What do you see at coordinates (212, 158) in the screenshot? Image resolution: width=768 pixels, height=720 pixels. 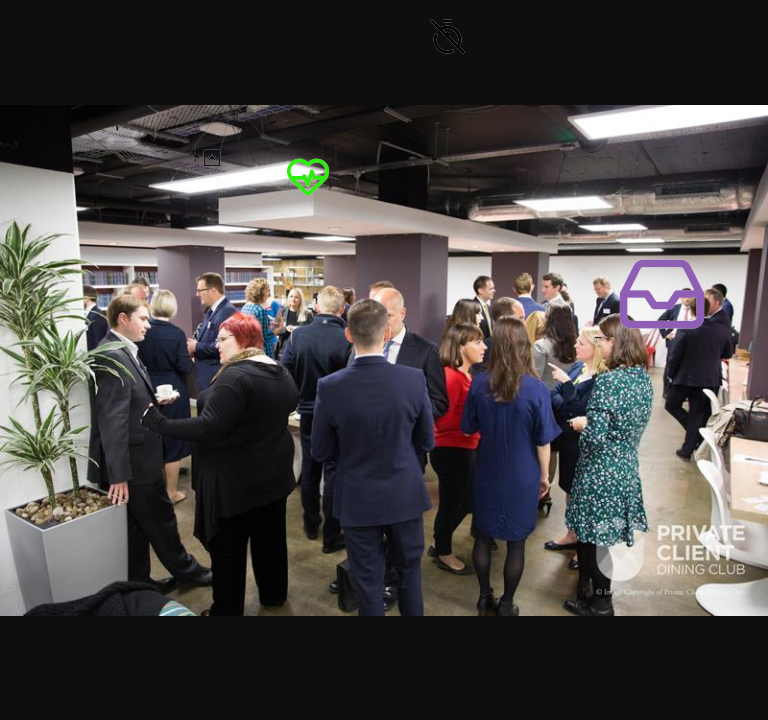 I see `generate a new access key or password` at bounding box center [212, 158].